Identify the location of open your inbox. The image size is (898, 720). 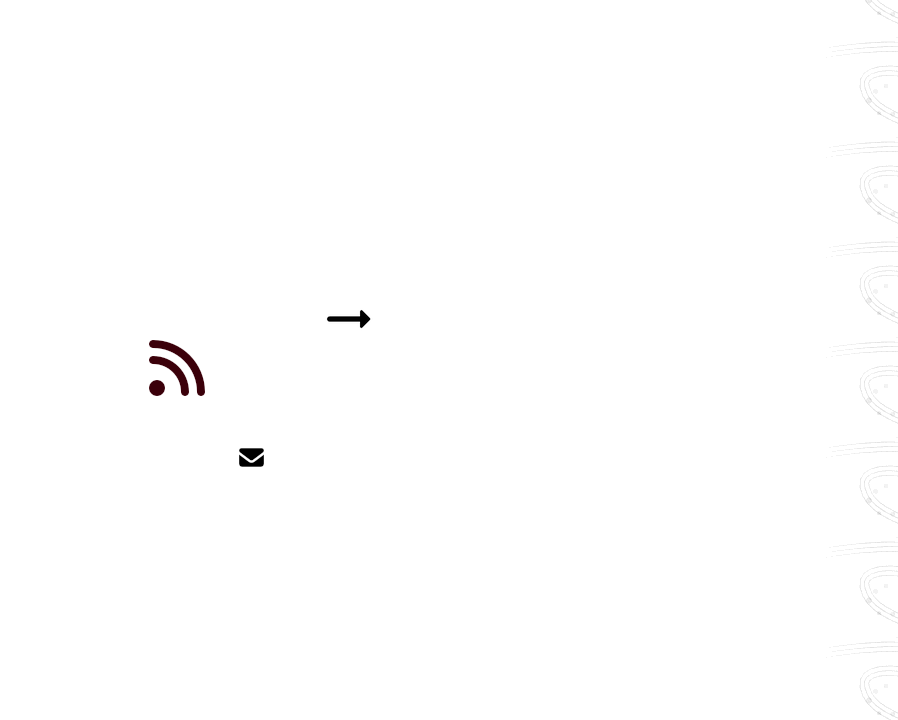
(251, 457).